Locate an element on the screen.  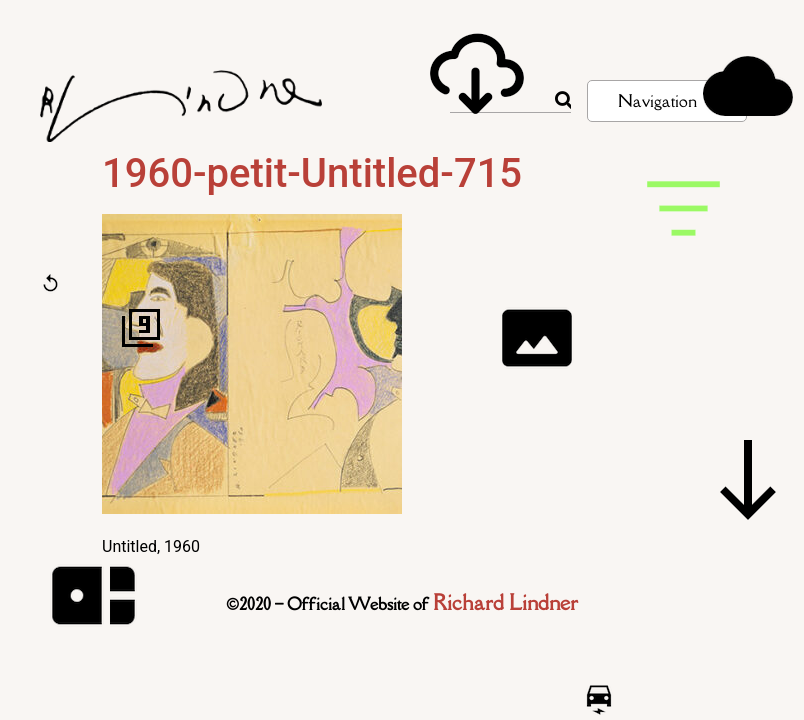
view image at actual size is located at coordinates (537, 338).